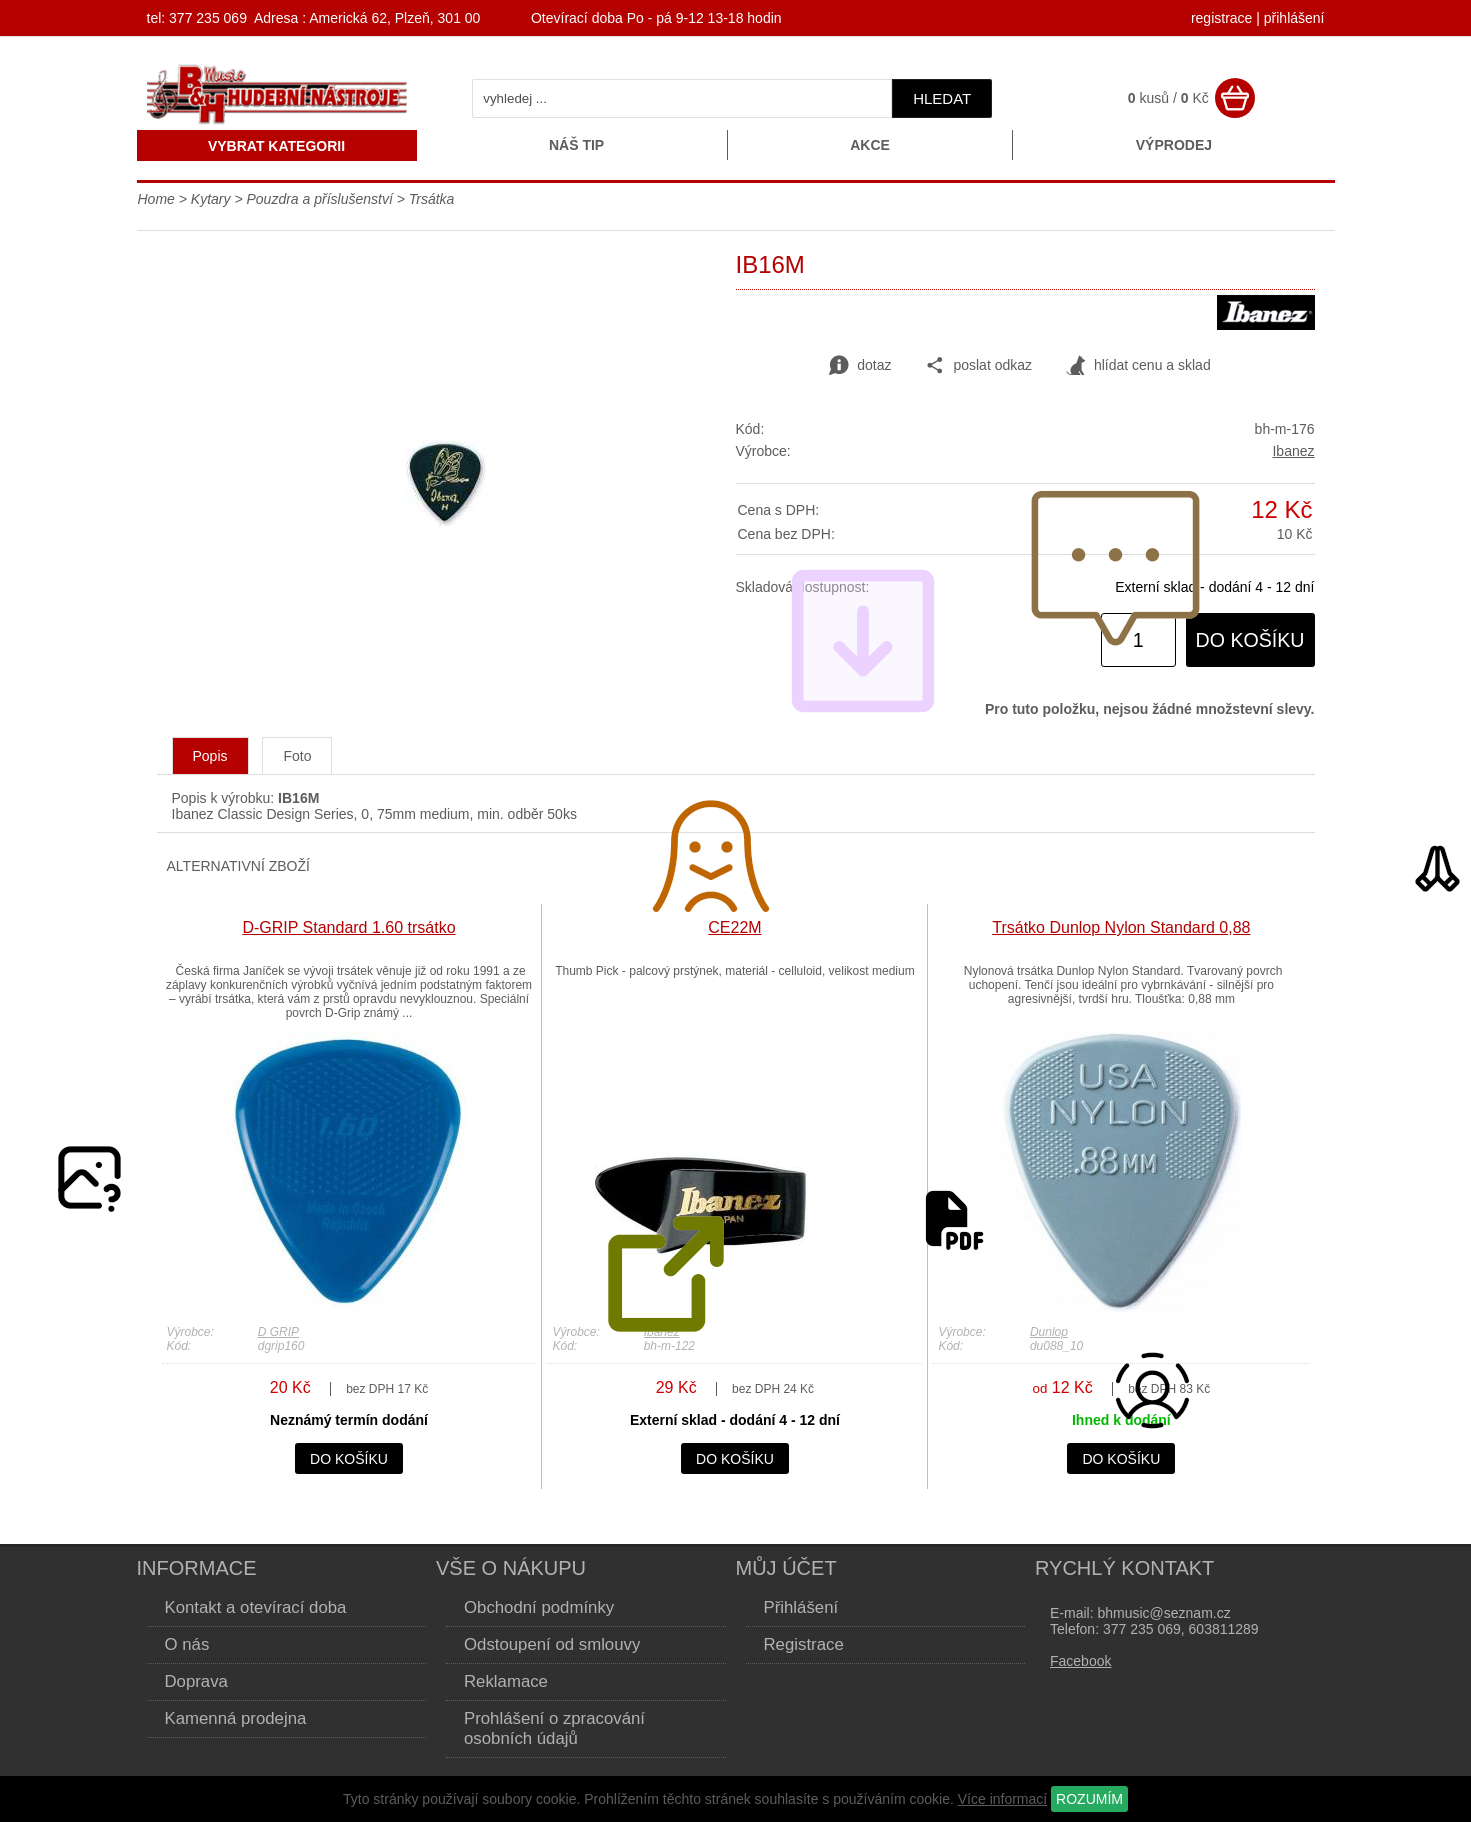 This screenshot has height=1822, width=1471. I want to click on open chat or messaging, so click(1115, 561).